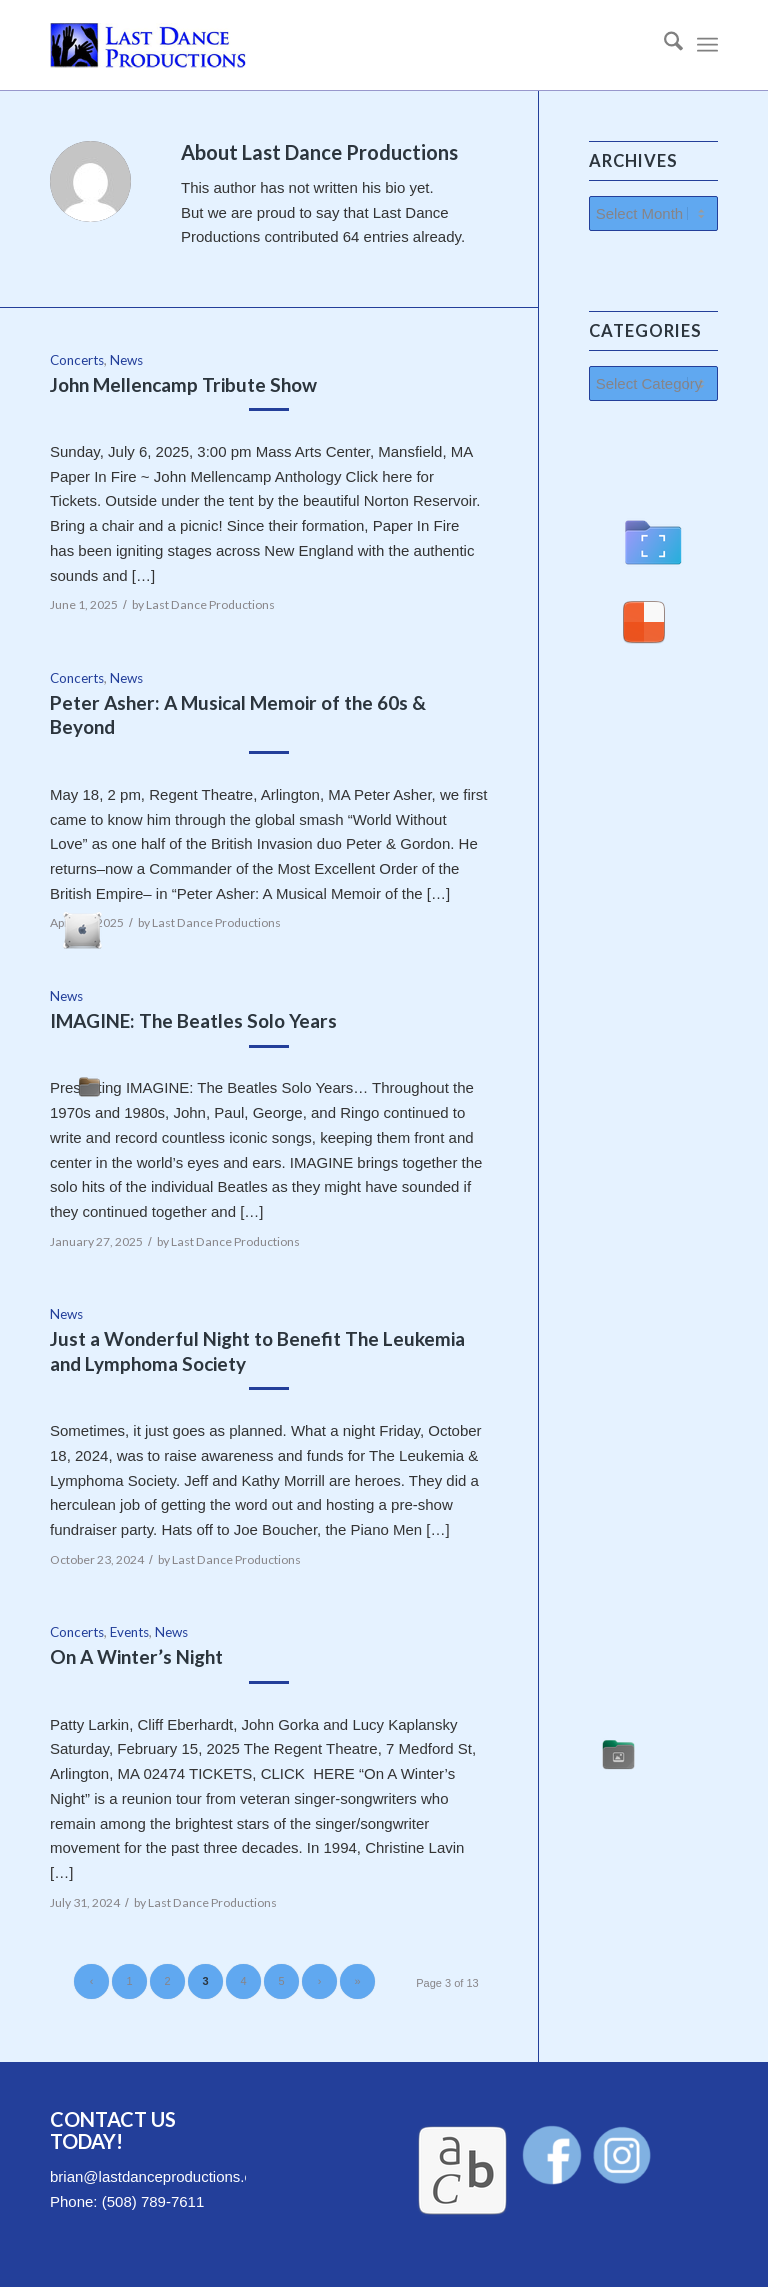 The height and width of the screenshot is (2287, 768). What do you see at coordinates (653, 544) in the screenshot?
I see `open screenshots folder` at bounding box center [653, 544].